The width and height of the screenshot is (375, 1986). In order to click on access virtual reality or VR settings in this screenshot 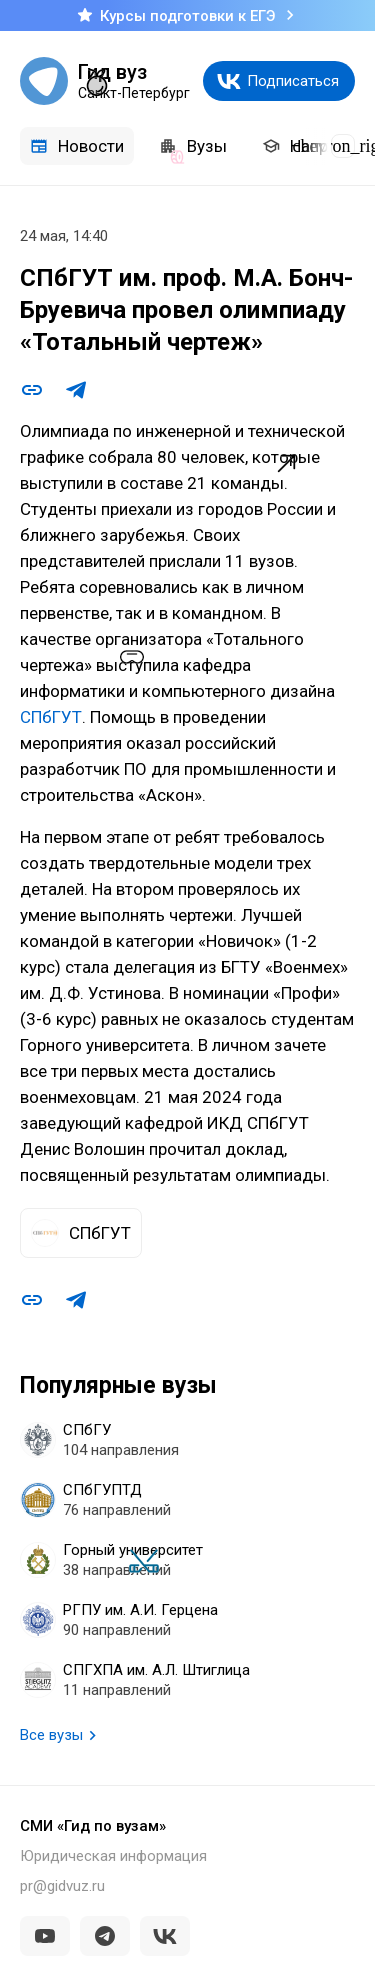, I will do `click(132, 657)`.